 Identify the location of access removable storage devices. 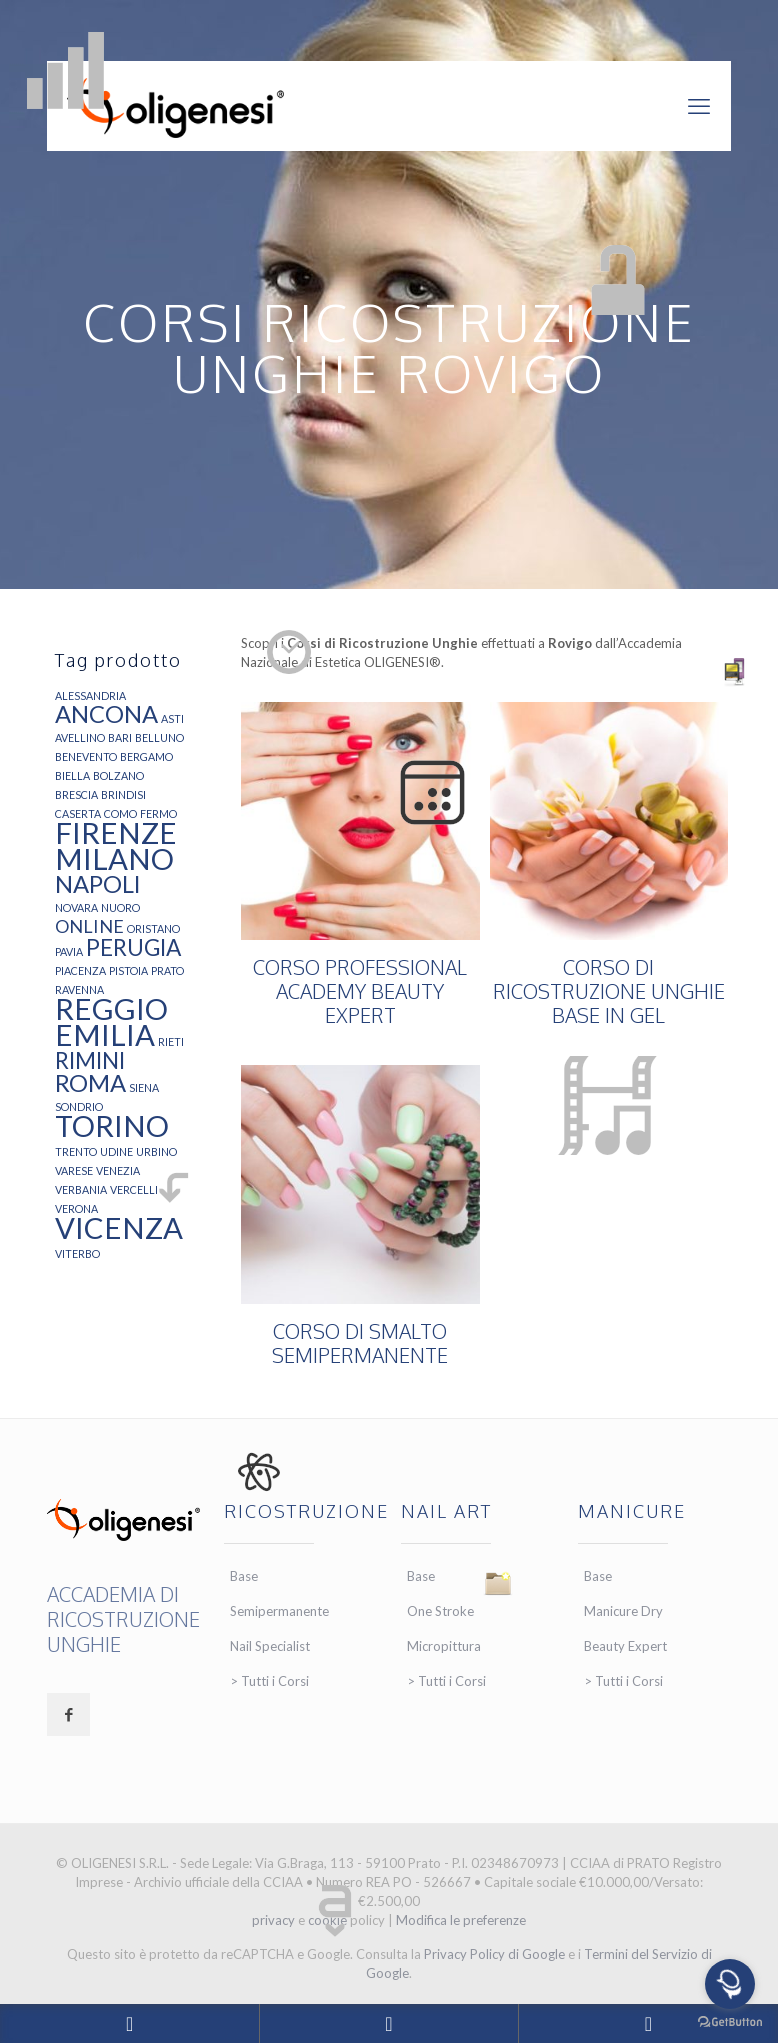
(735, 672).